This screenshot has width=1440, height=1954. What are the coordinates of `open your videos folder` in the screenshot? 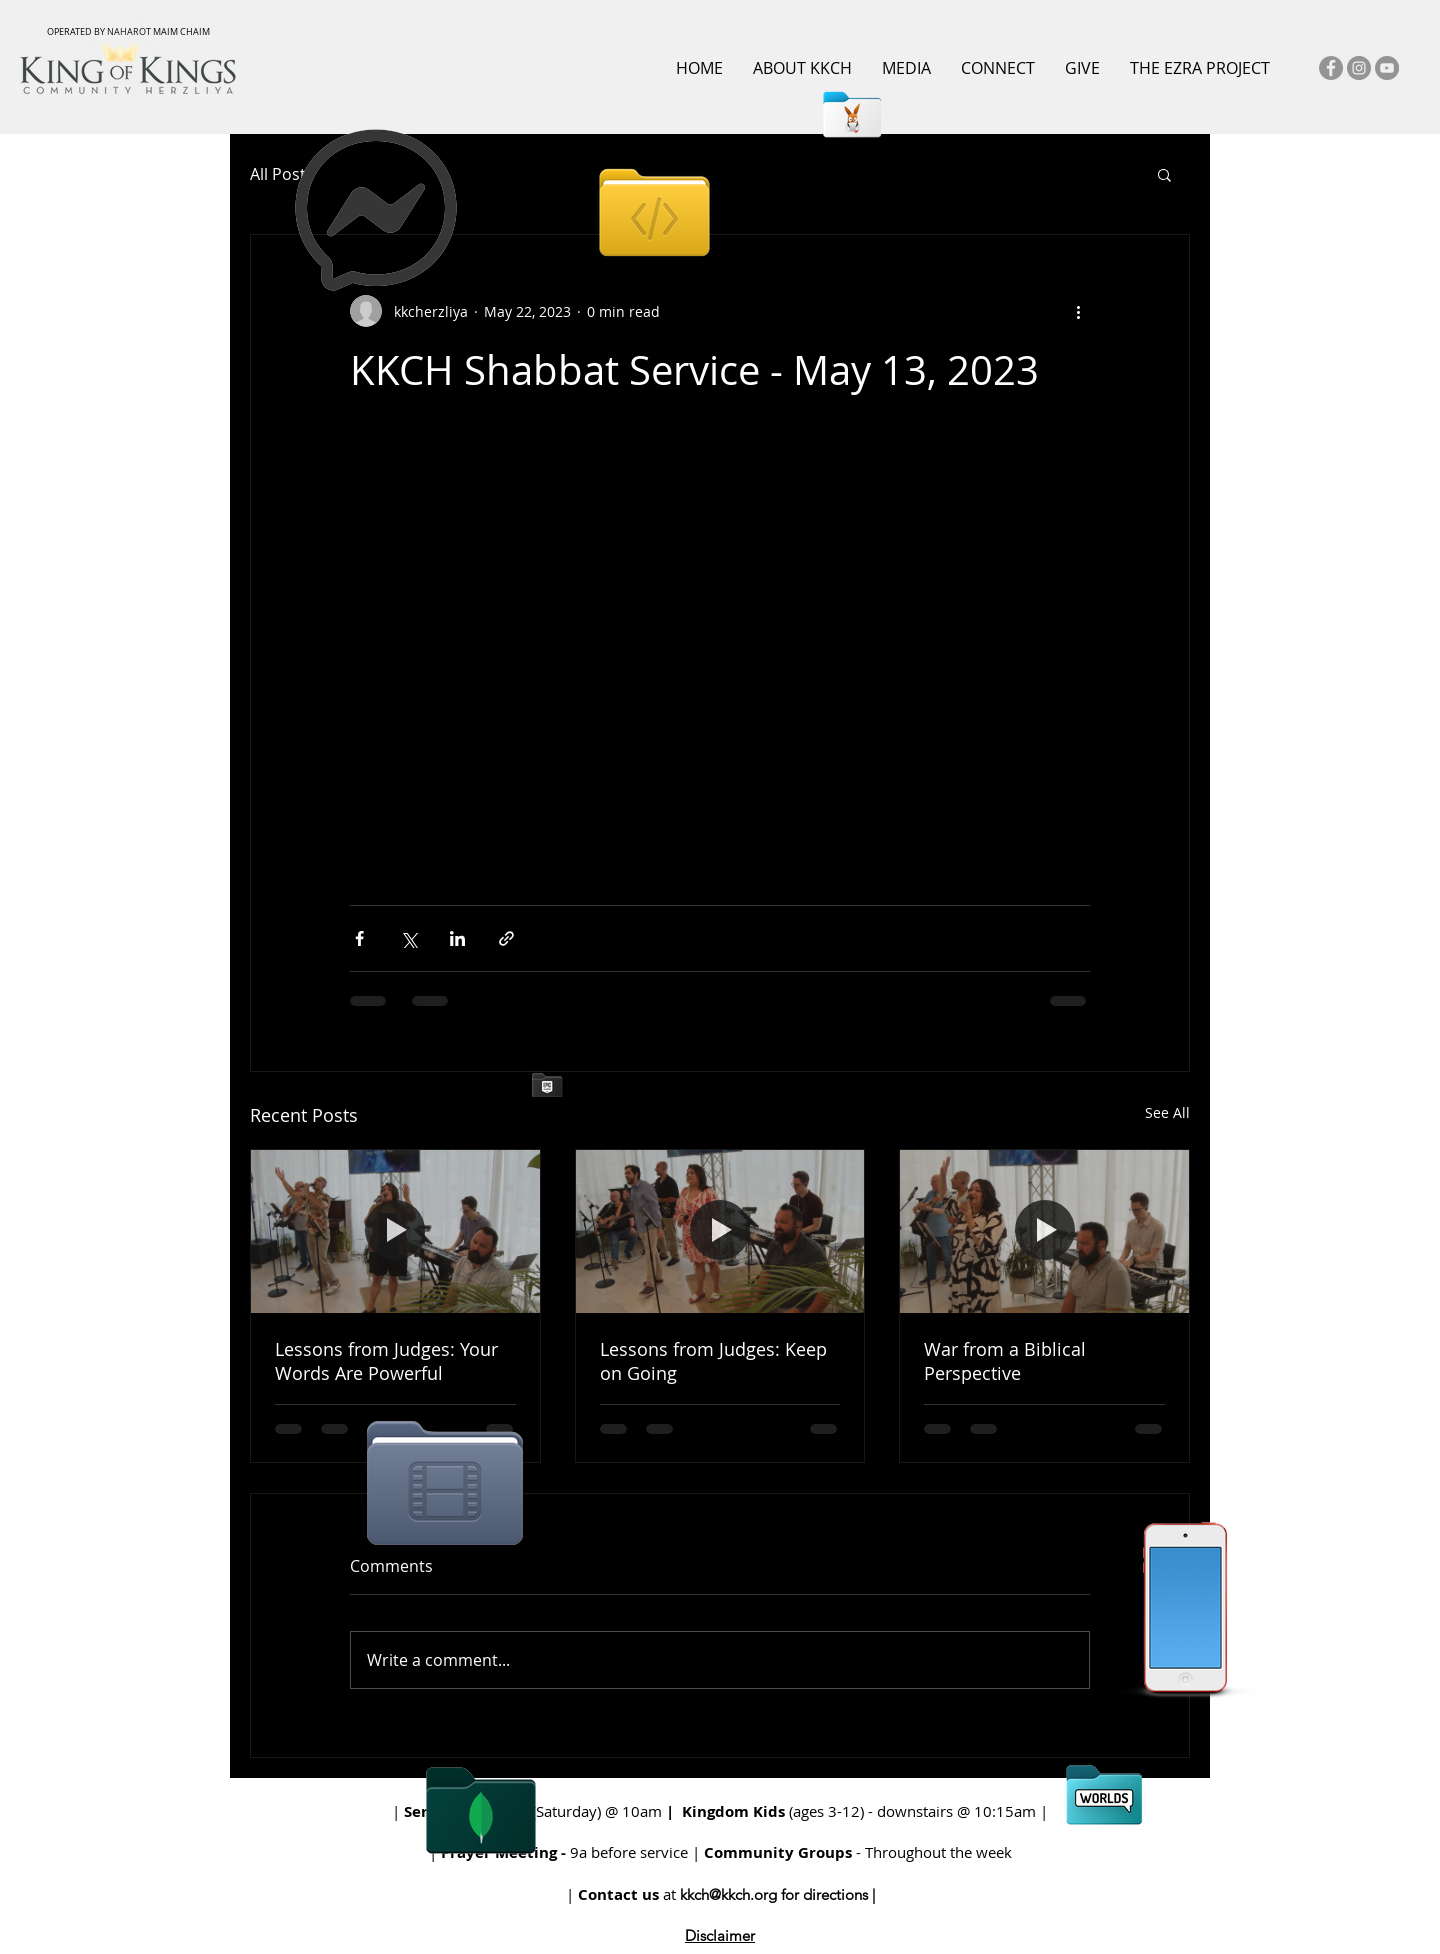 It's located at (445, 1483).